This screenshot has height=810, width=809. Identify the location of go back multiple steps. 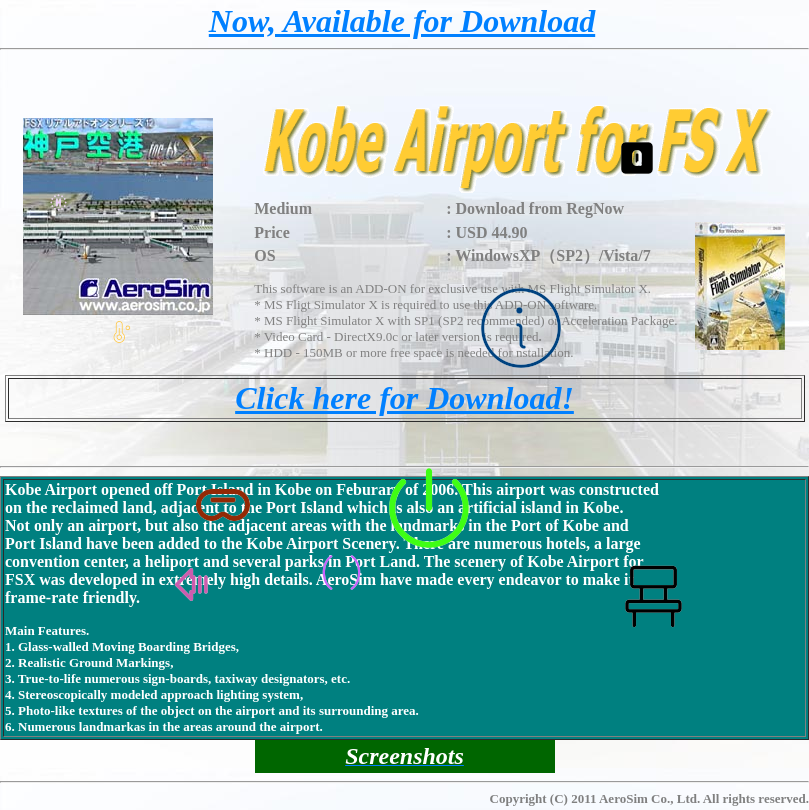
(192, 584).